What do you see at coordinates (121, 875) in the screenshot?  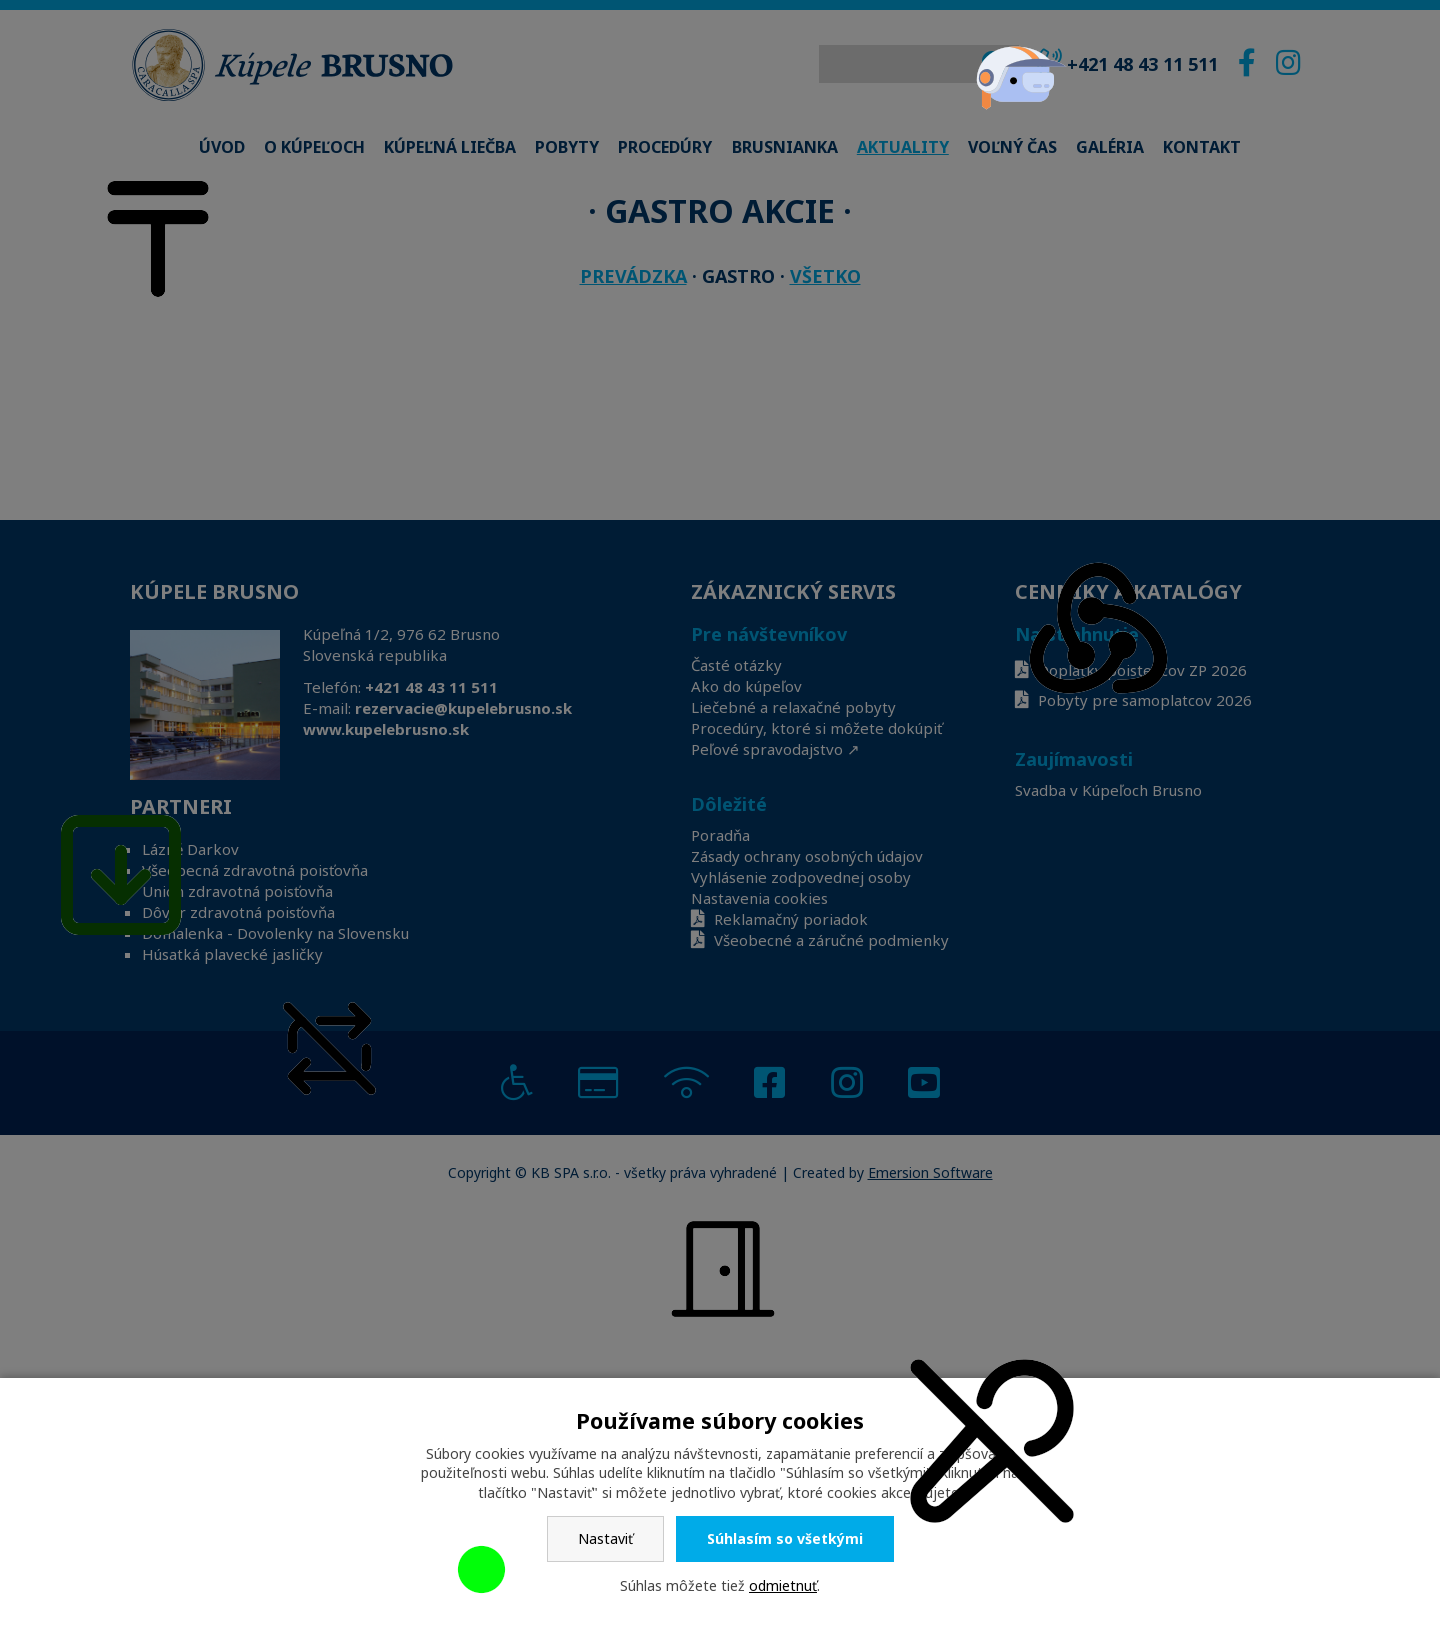 I see `download file or content` at bounding box center [121, 875].